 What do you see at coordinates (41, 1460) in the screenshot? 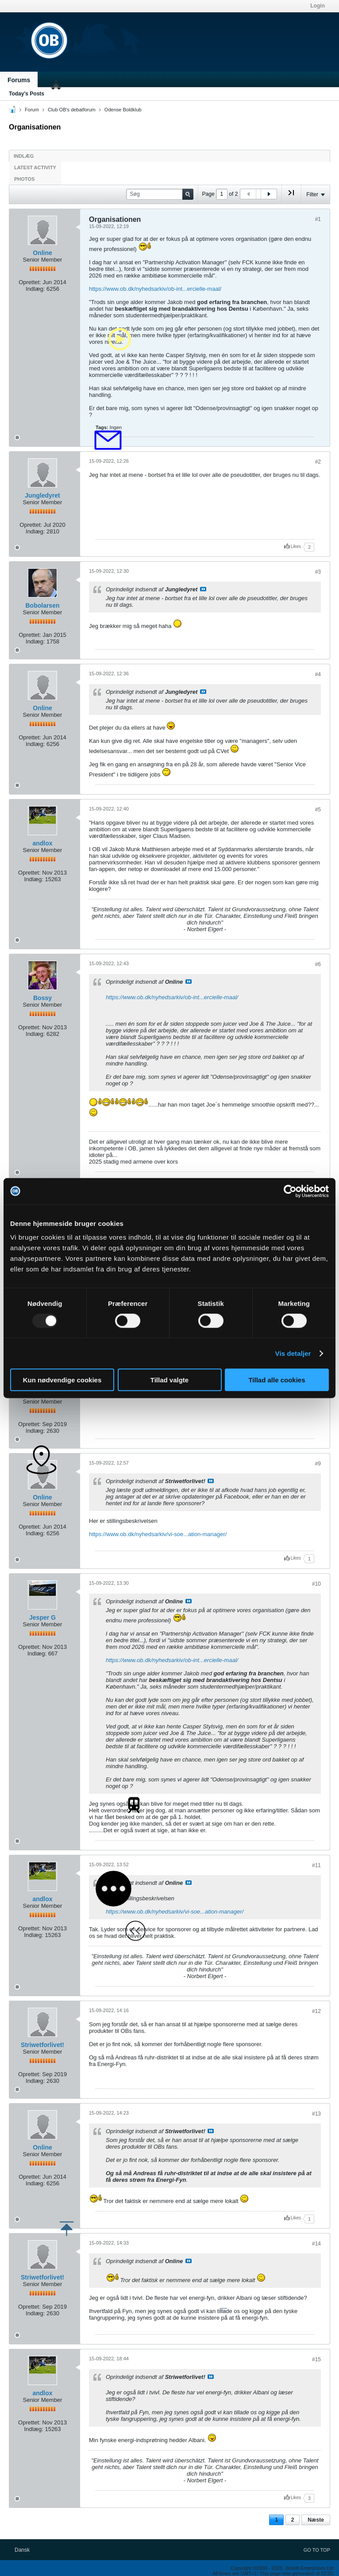
I see `view location area or region on map` at bounding box center [41, 1460].